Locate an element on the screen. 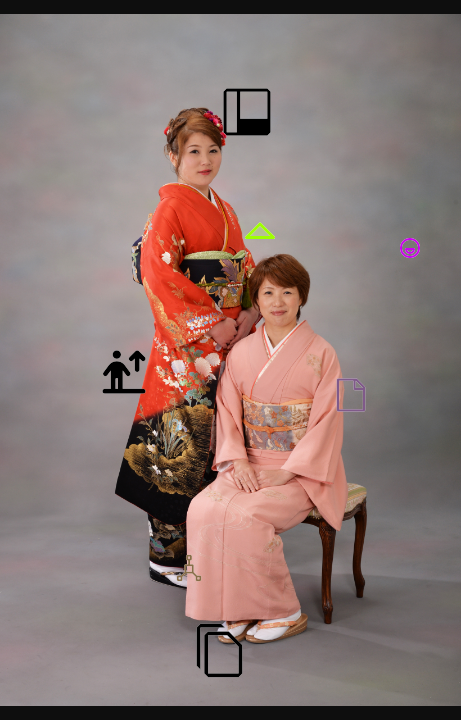 This screenshot has height=720, width=461. copy to clipboard is located at coordinates (219, 650).